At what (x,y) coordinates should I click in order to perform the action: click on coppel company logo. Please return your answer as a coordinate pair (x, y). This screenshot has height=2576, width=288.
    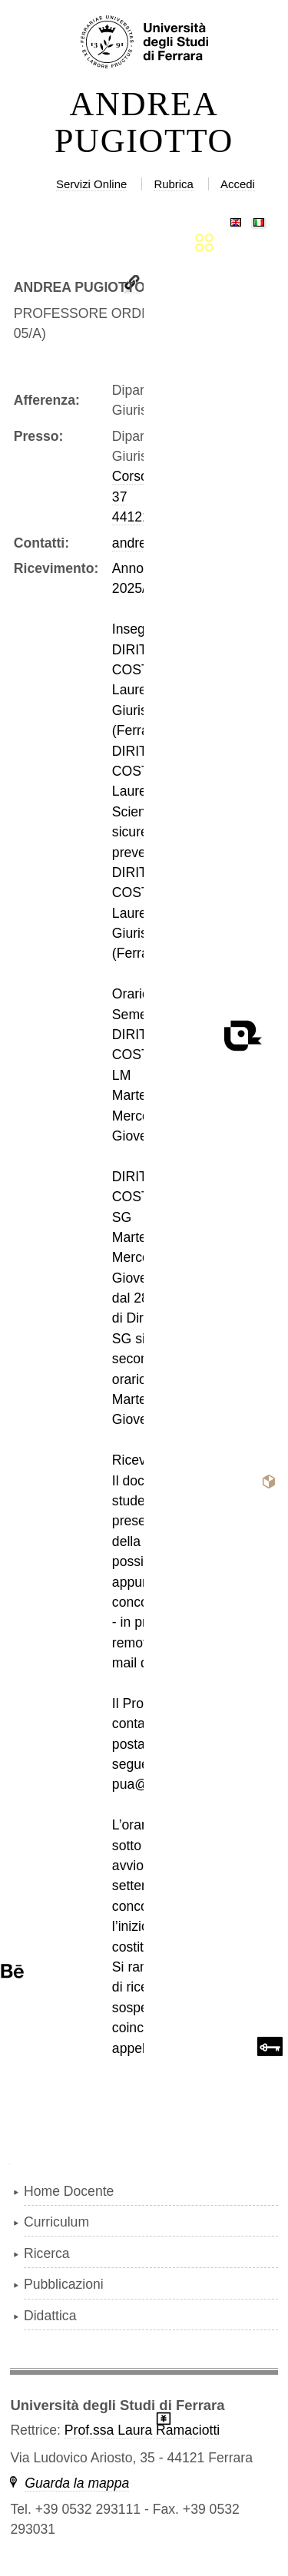
    Looking at the image, I should click on (270, 2046).